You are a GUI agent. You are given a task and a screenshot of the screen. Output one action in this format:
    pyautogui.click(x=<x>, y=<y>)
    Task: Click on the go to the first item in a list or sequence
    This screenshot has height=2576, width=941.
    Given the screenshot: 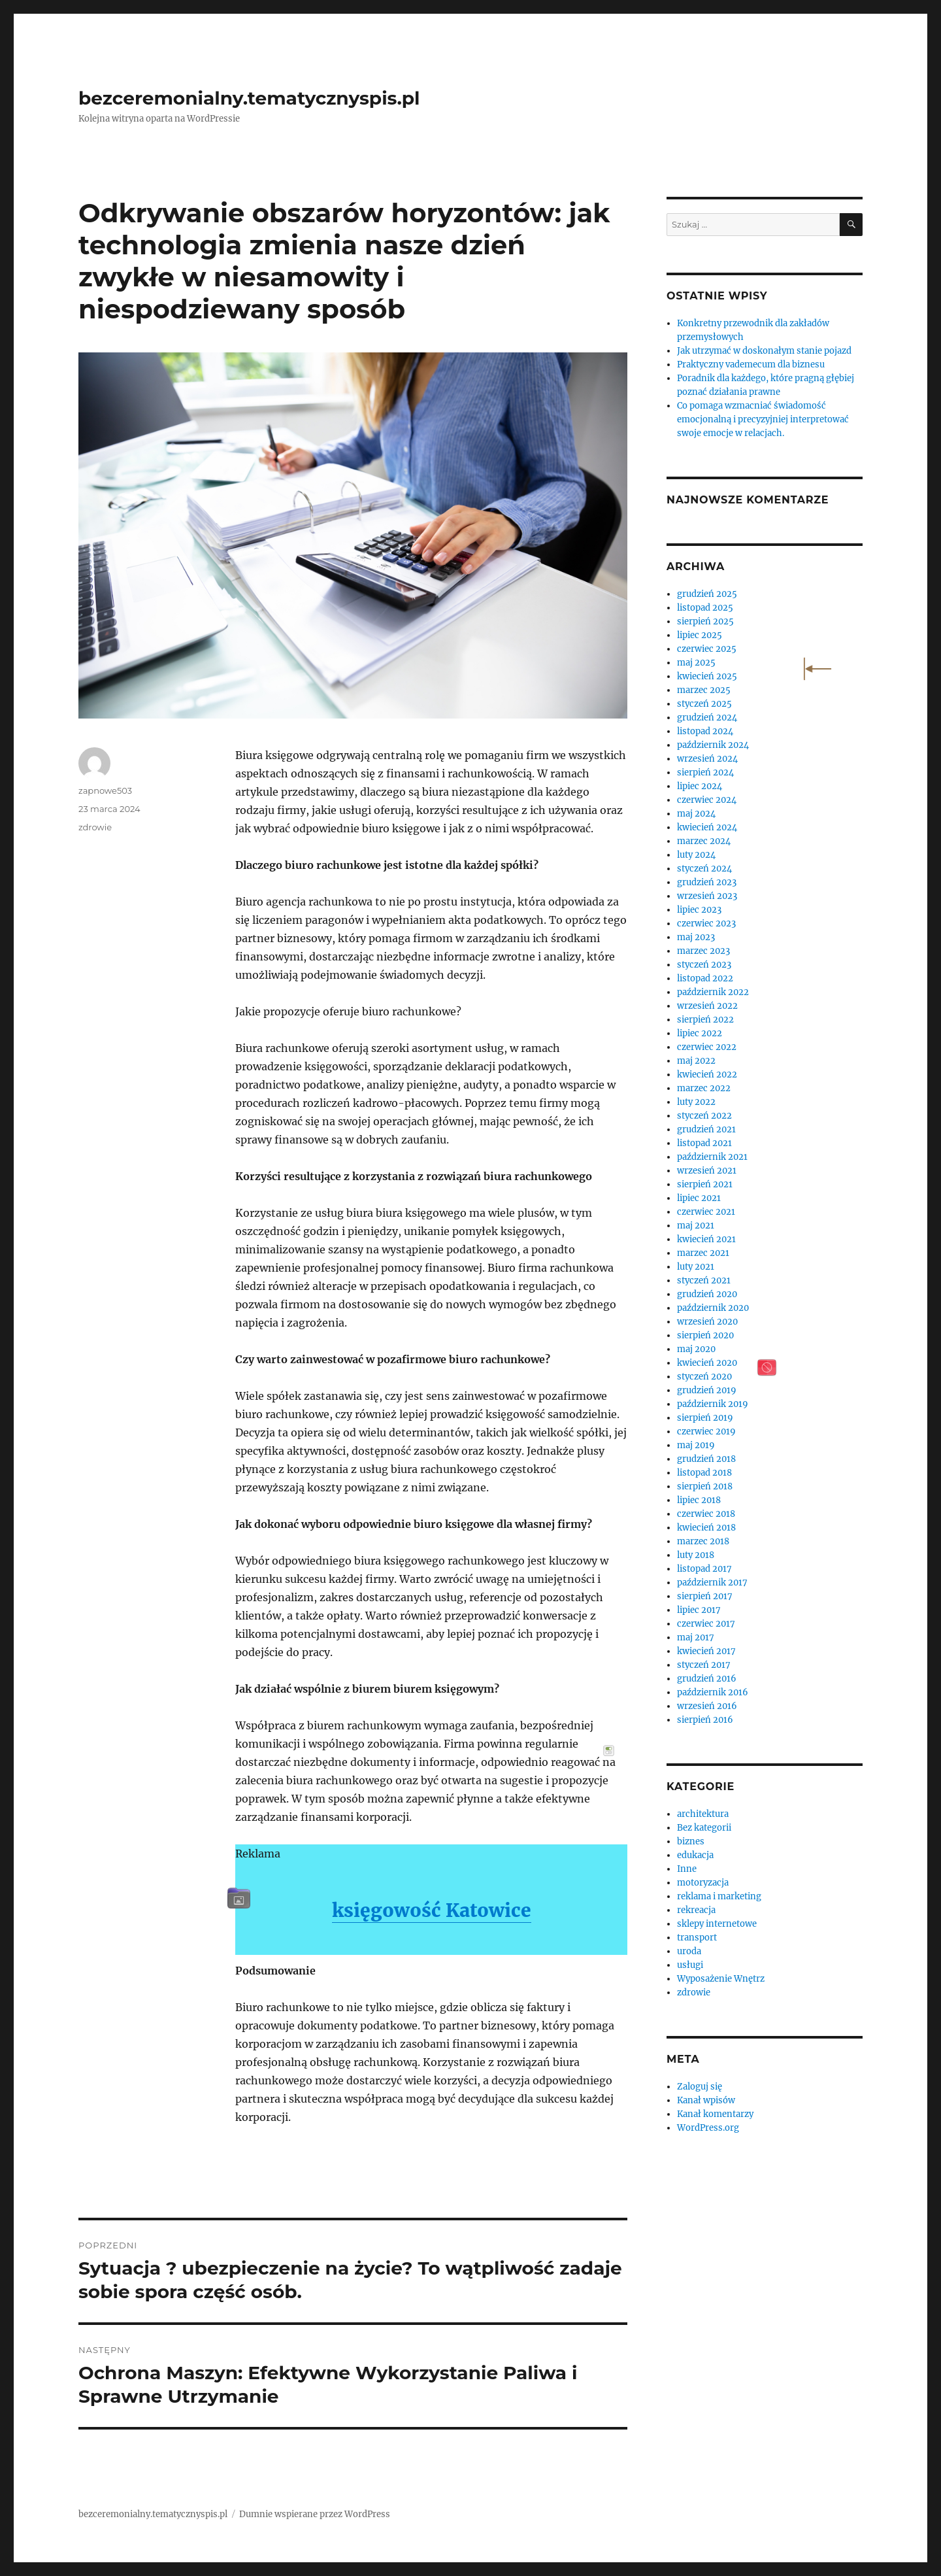 What is the action you would take?
    pyautogui.click(x=817, y=669)
    